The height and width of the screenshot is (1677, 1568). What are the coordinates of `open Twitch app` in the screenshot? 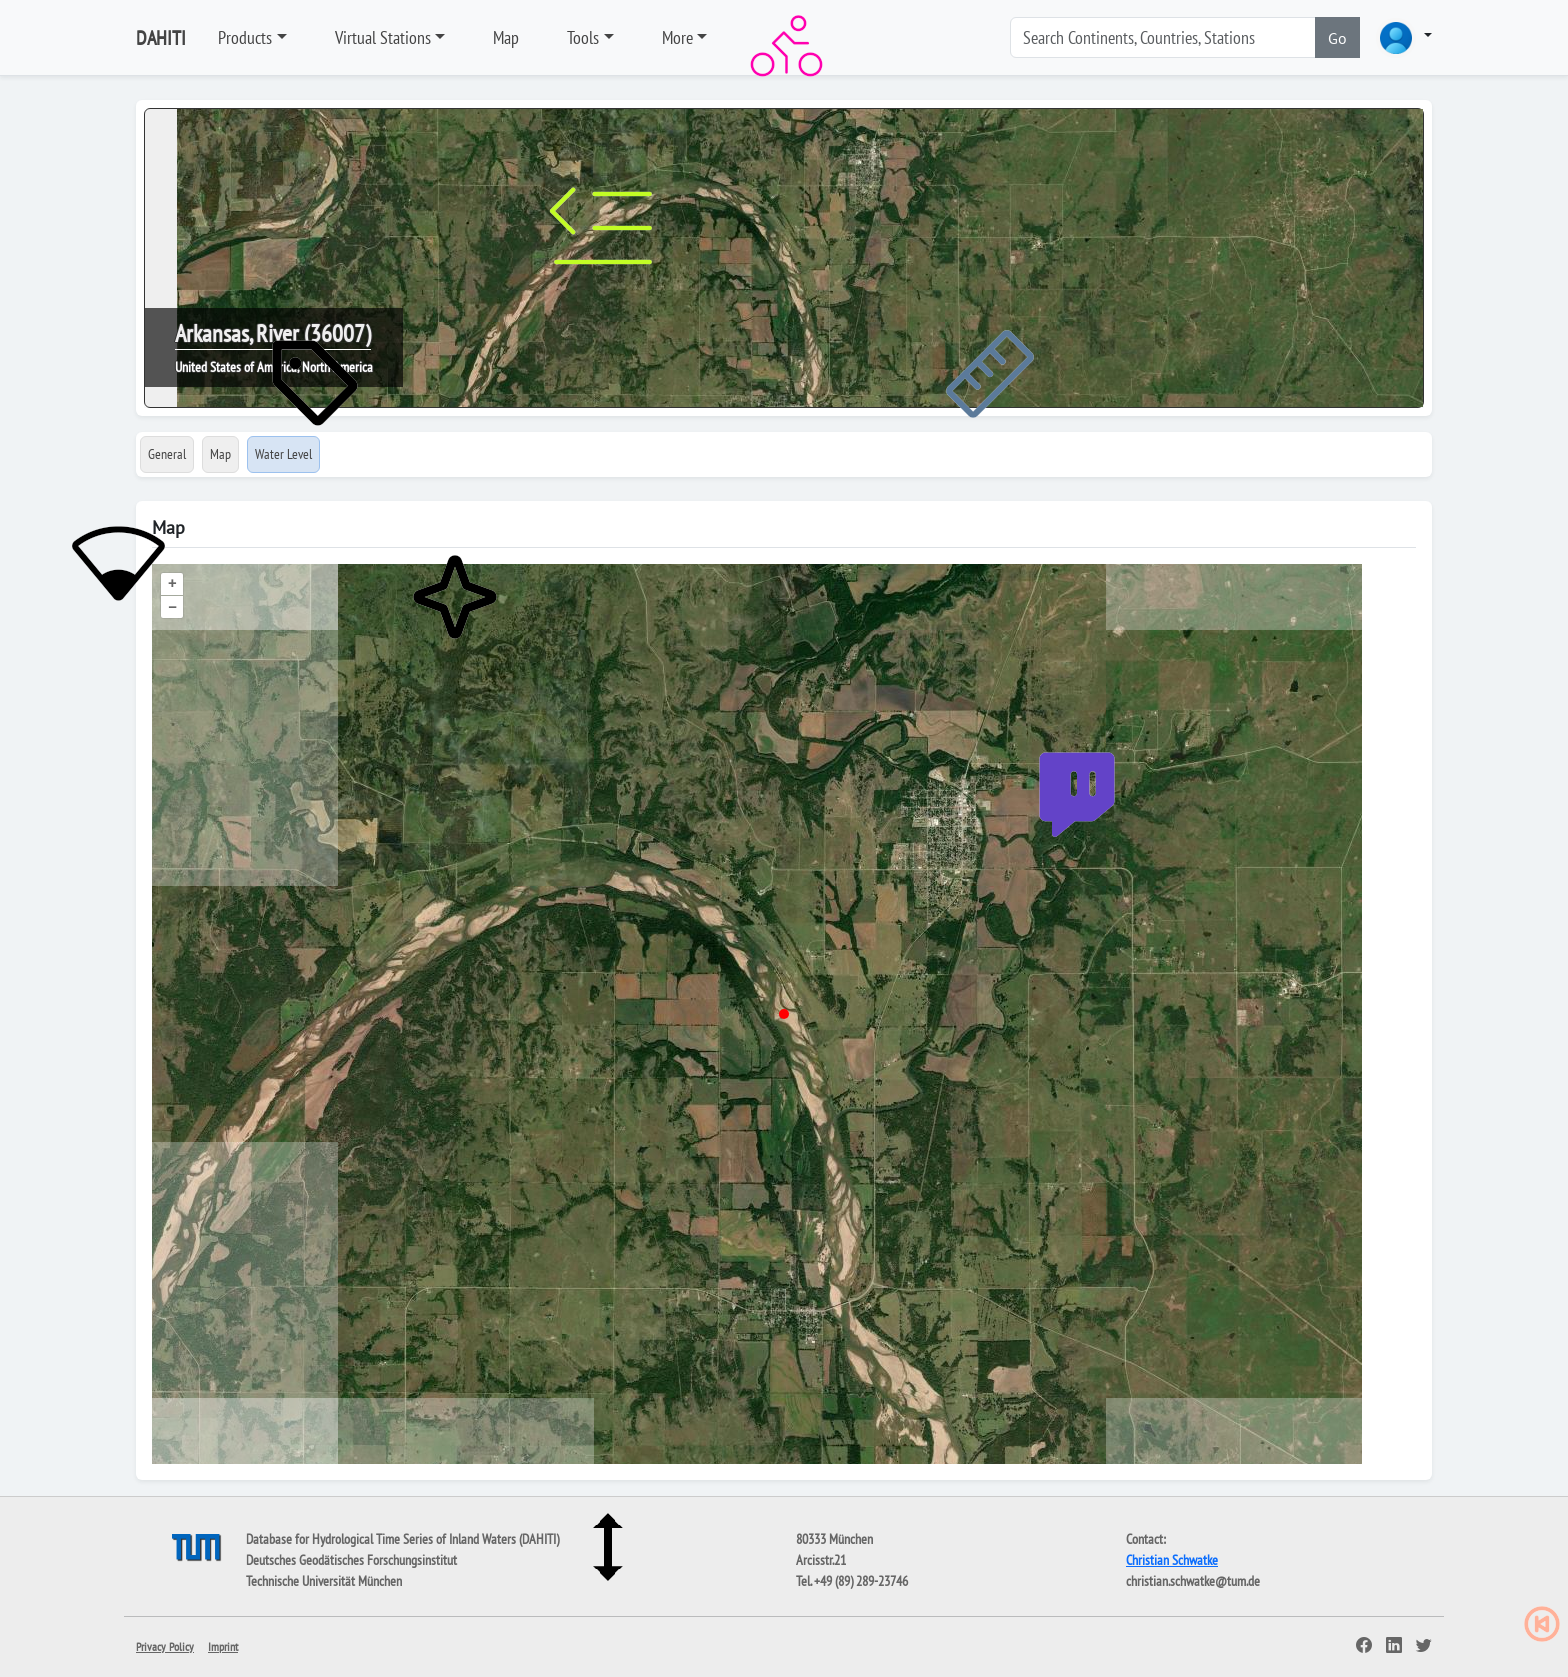 It's located at (1077, 790).